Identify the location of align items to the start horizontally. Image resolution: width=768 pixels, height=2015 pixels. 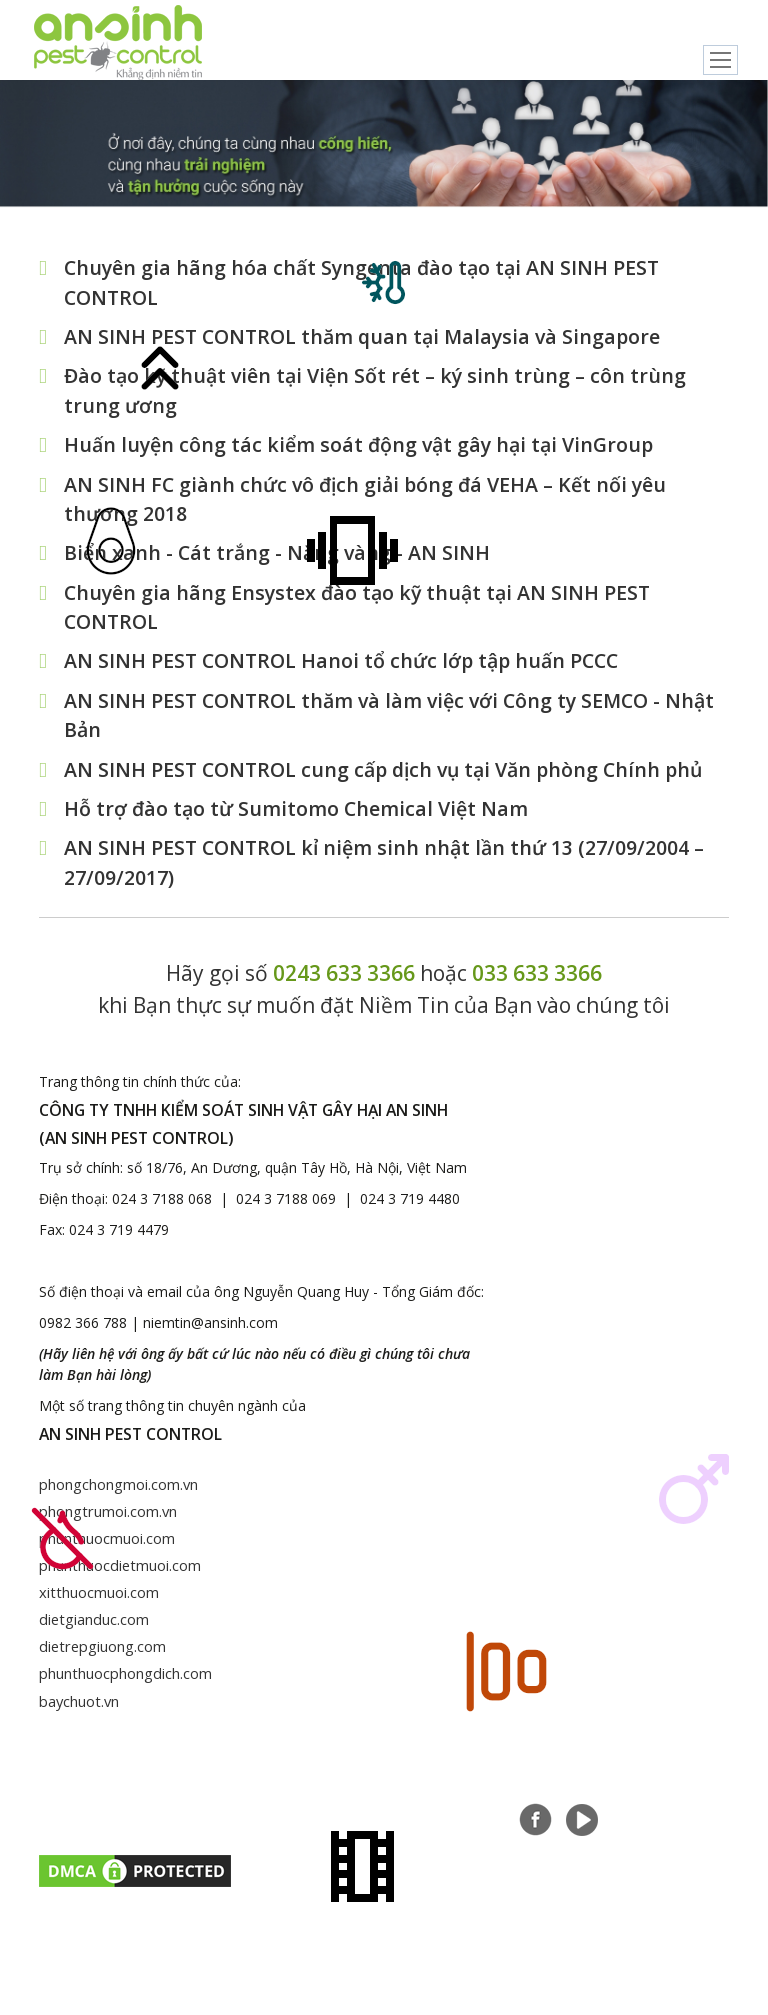
(506, 1671).